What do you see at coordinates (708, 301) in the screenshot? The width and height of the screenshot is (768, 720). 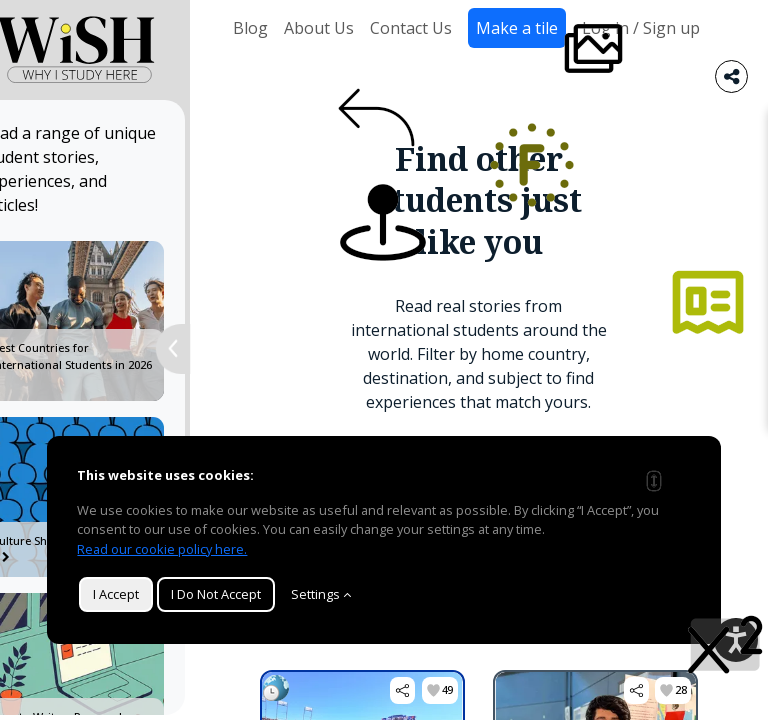 I see `view news or articles` at bounding box center [708, 301].